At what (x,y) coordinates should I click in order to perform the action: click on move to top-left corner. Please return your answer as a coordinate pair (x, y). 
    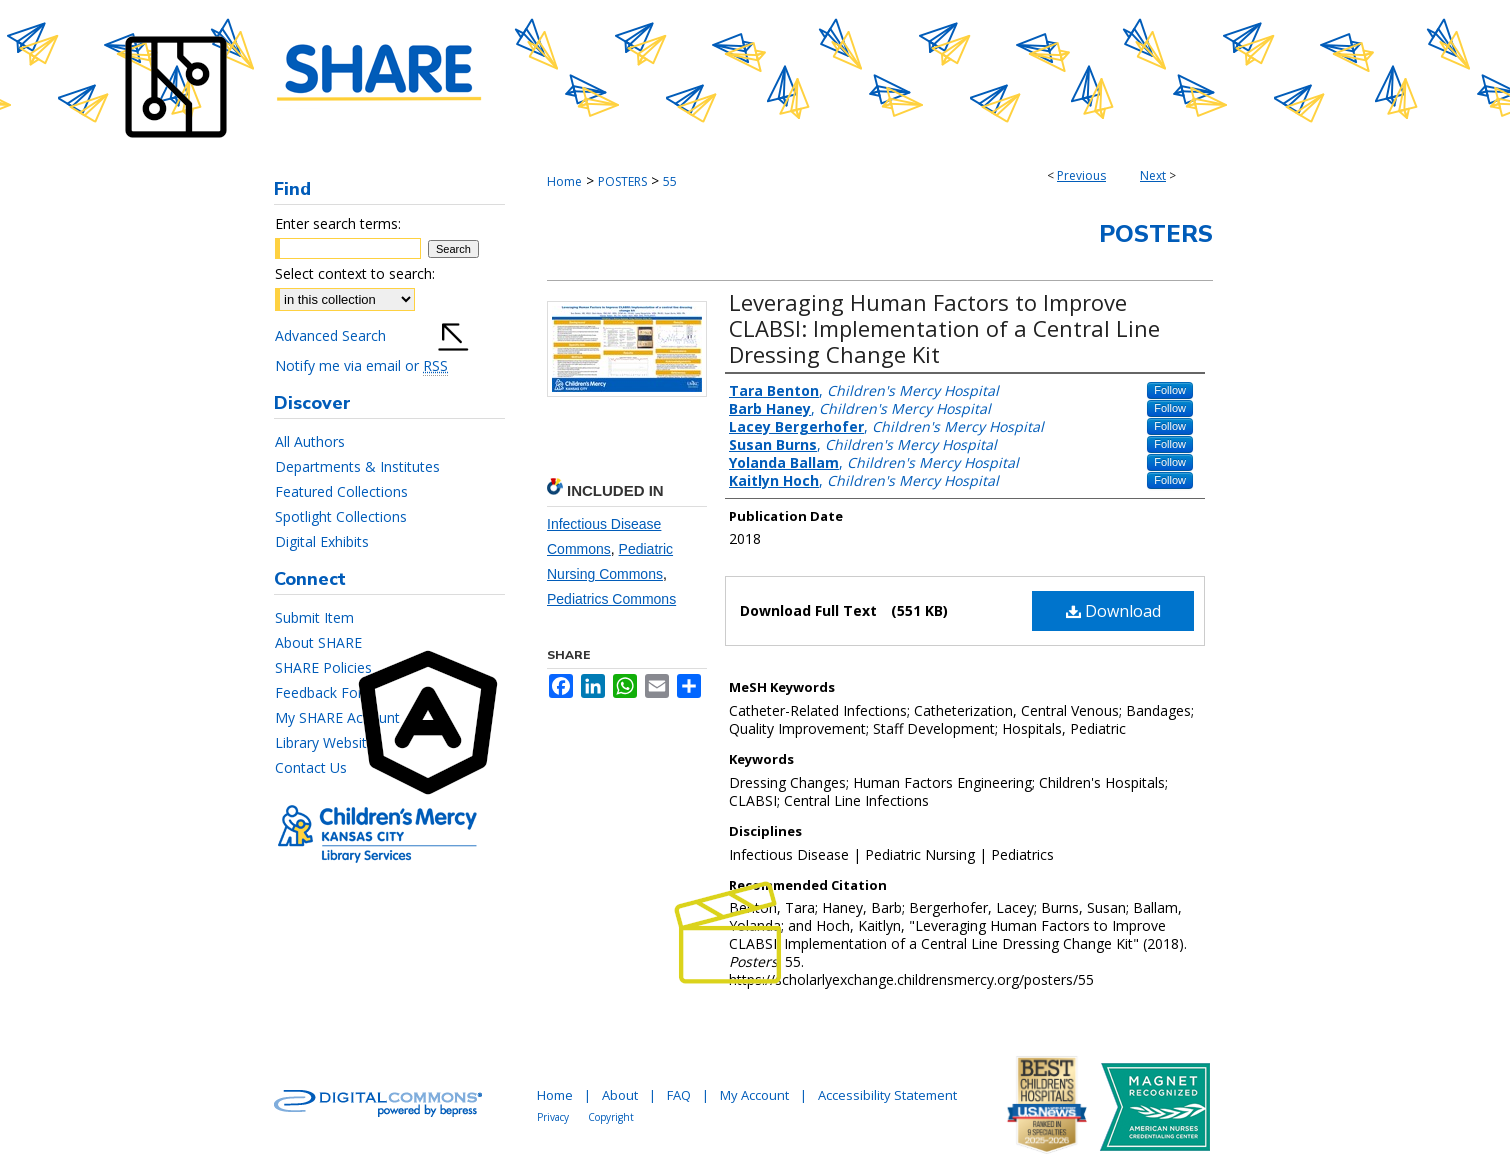
    Looking at the image, I should click on (452, 337).